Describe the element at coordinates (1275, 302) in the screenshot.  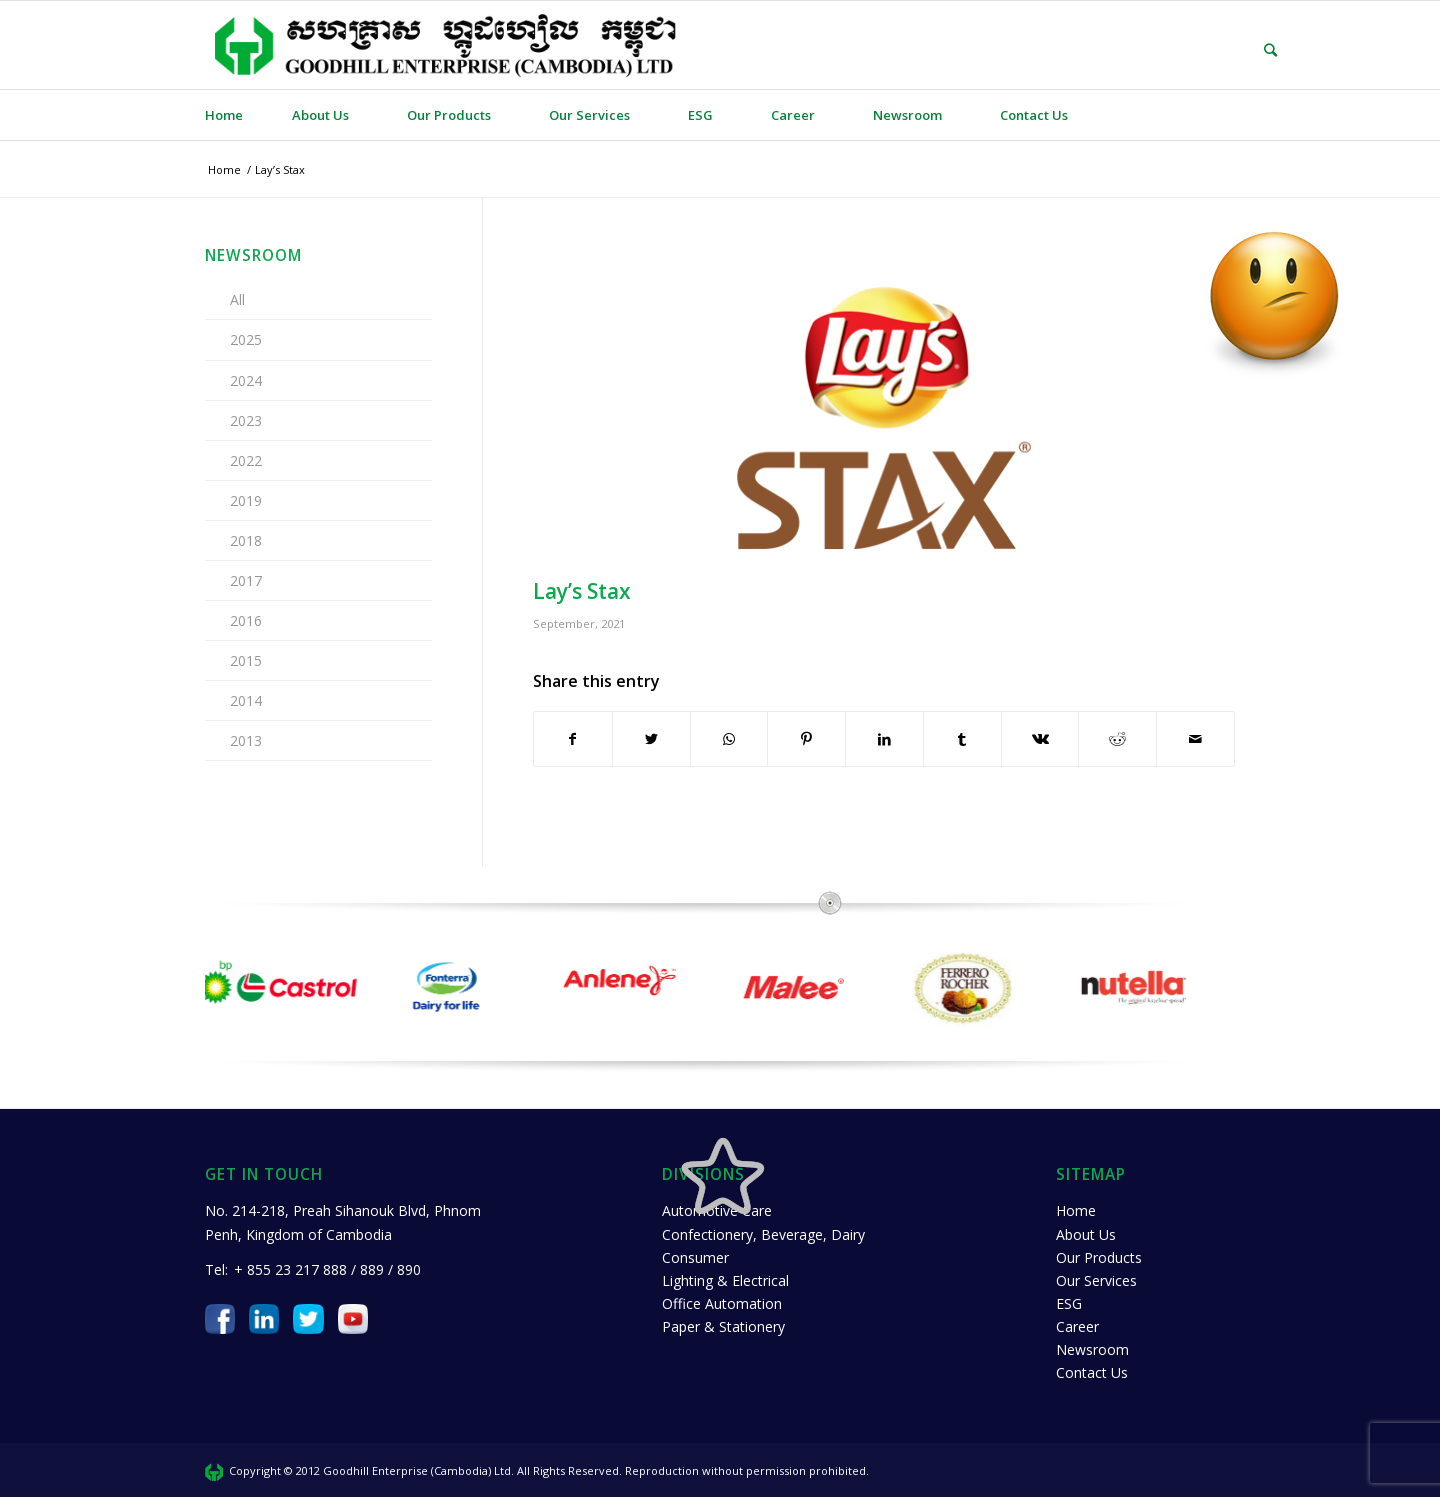
I see `indicates uncertainty or hesitation about an action` at that location.